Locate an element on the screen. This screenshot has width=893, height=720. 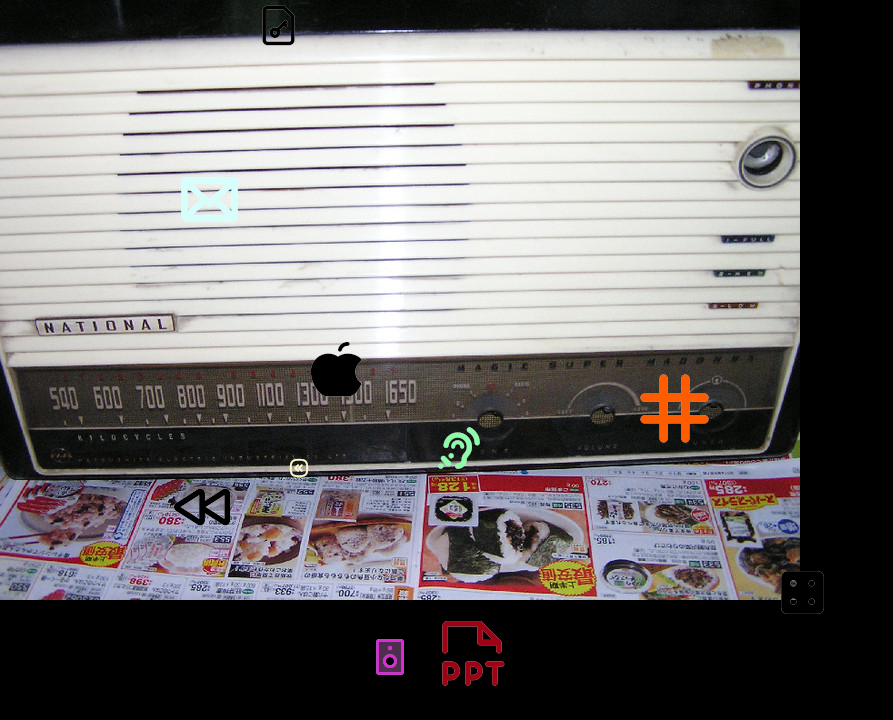
adjust speaker or audio output settings is located at coordinates (390, 657).